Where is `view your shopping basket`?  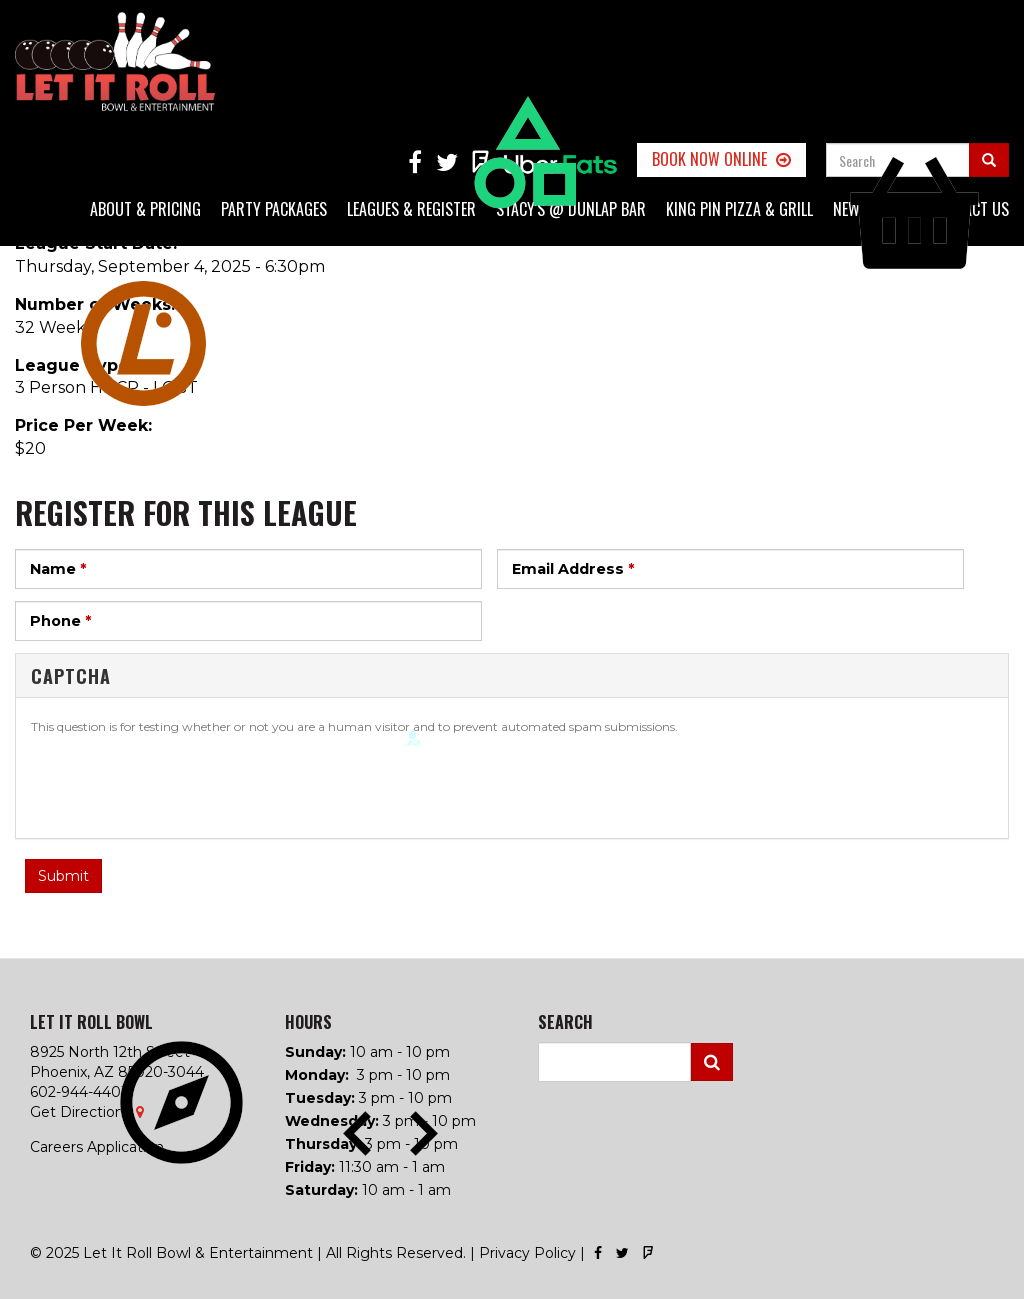
view your shopping basket is located at coordinates (914, 211).